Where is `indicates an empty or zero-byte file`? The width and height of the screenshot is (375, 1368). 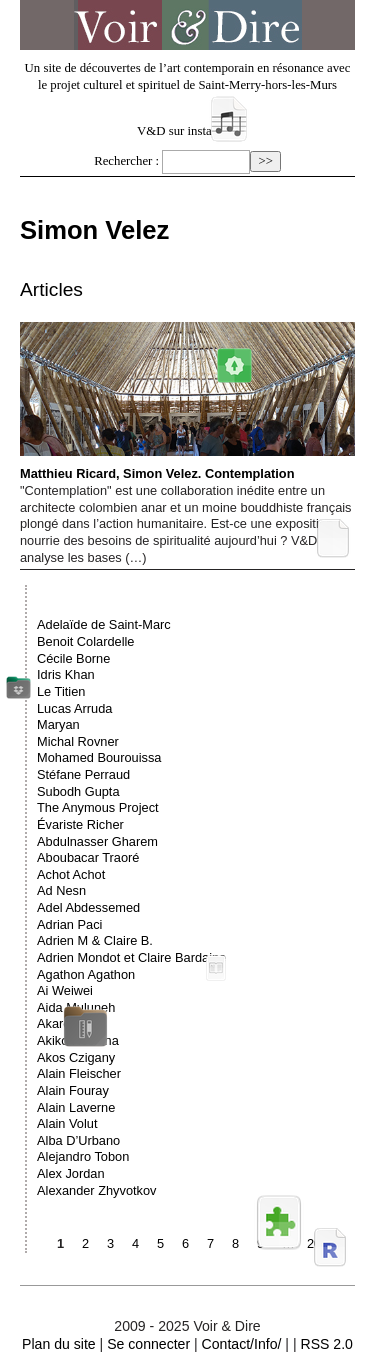
indicates an empty or zero-byte file is located at coordinates (333, 538).